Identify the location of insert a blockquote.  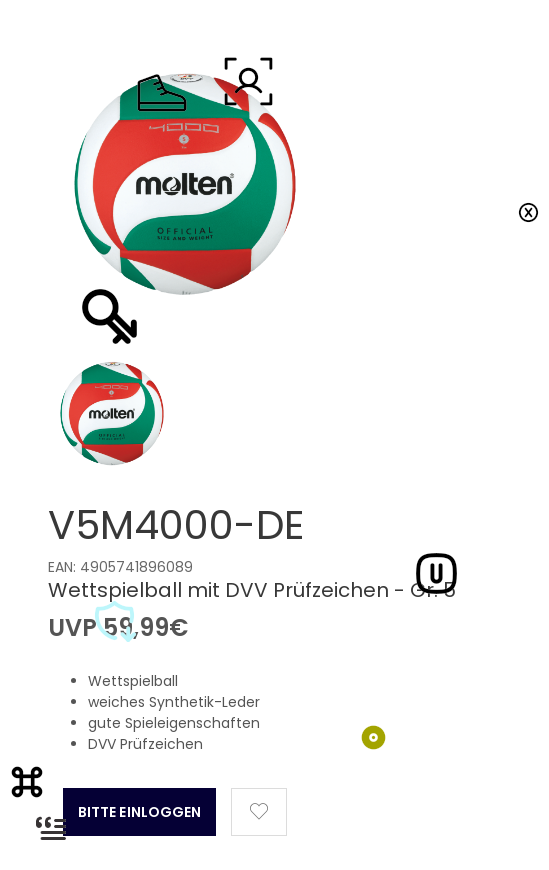
(51, 828).